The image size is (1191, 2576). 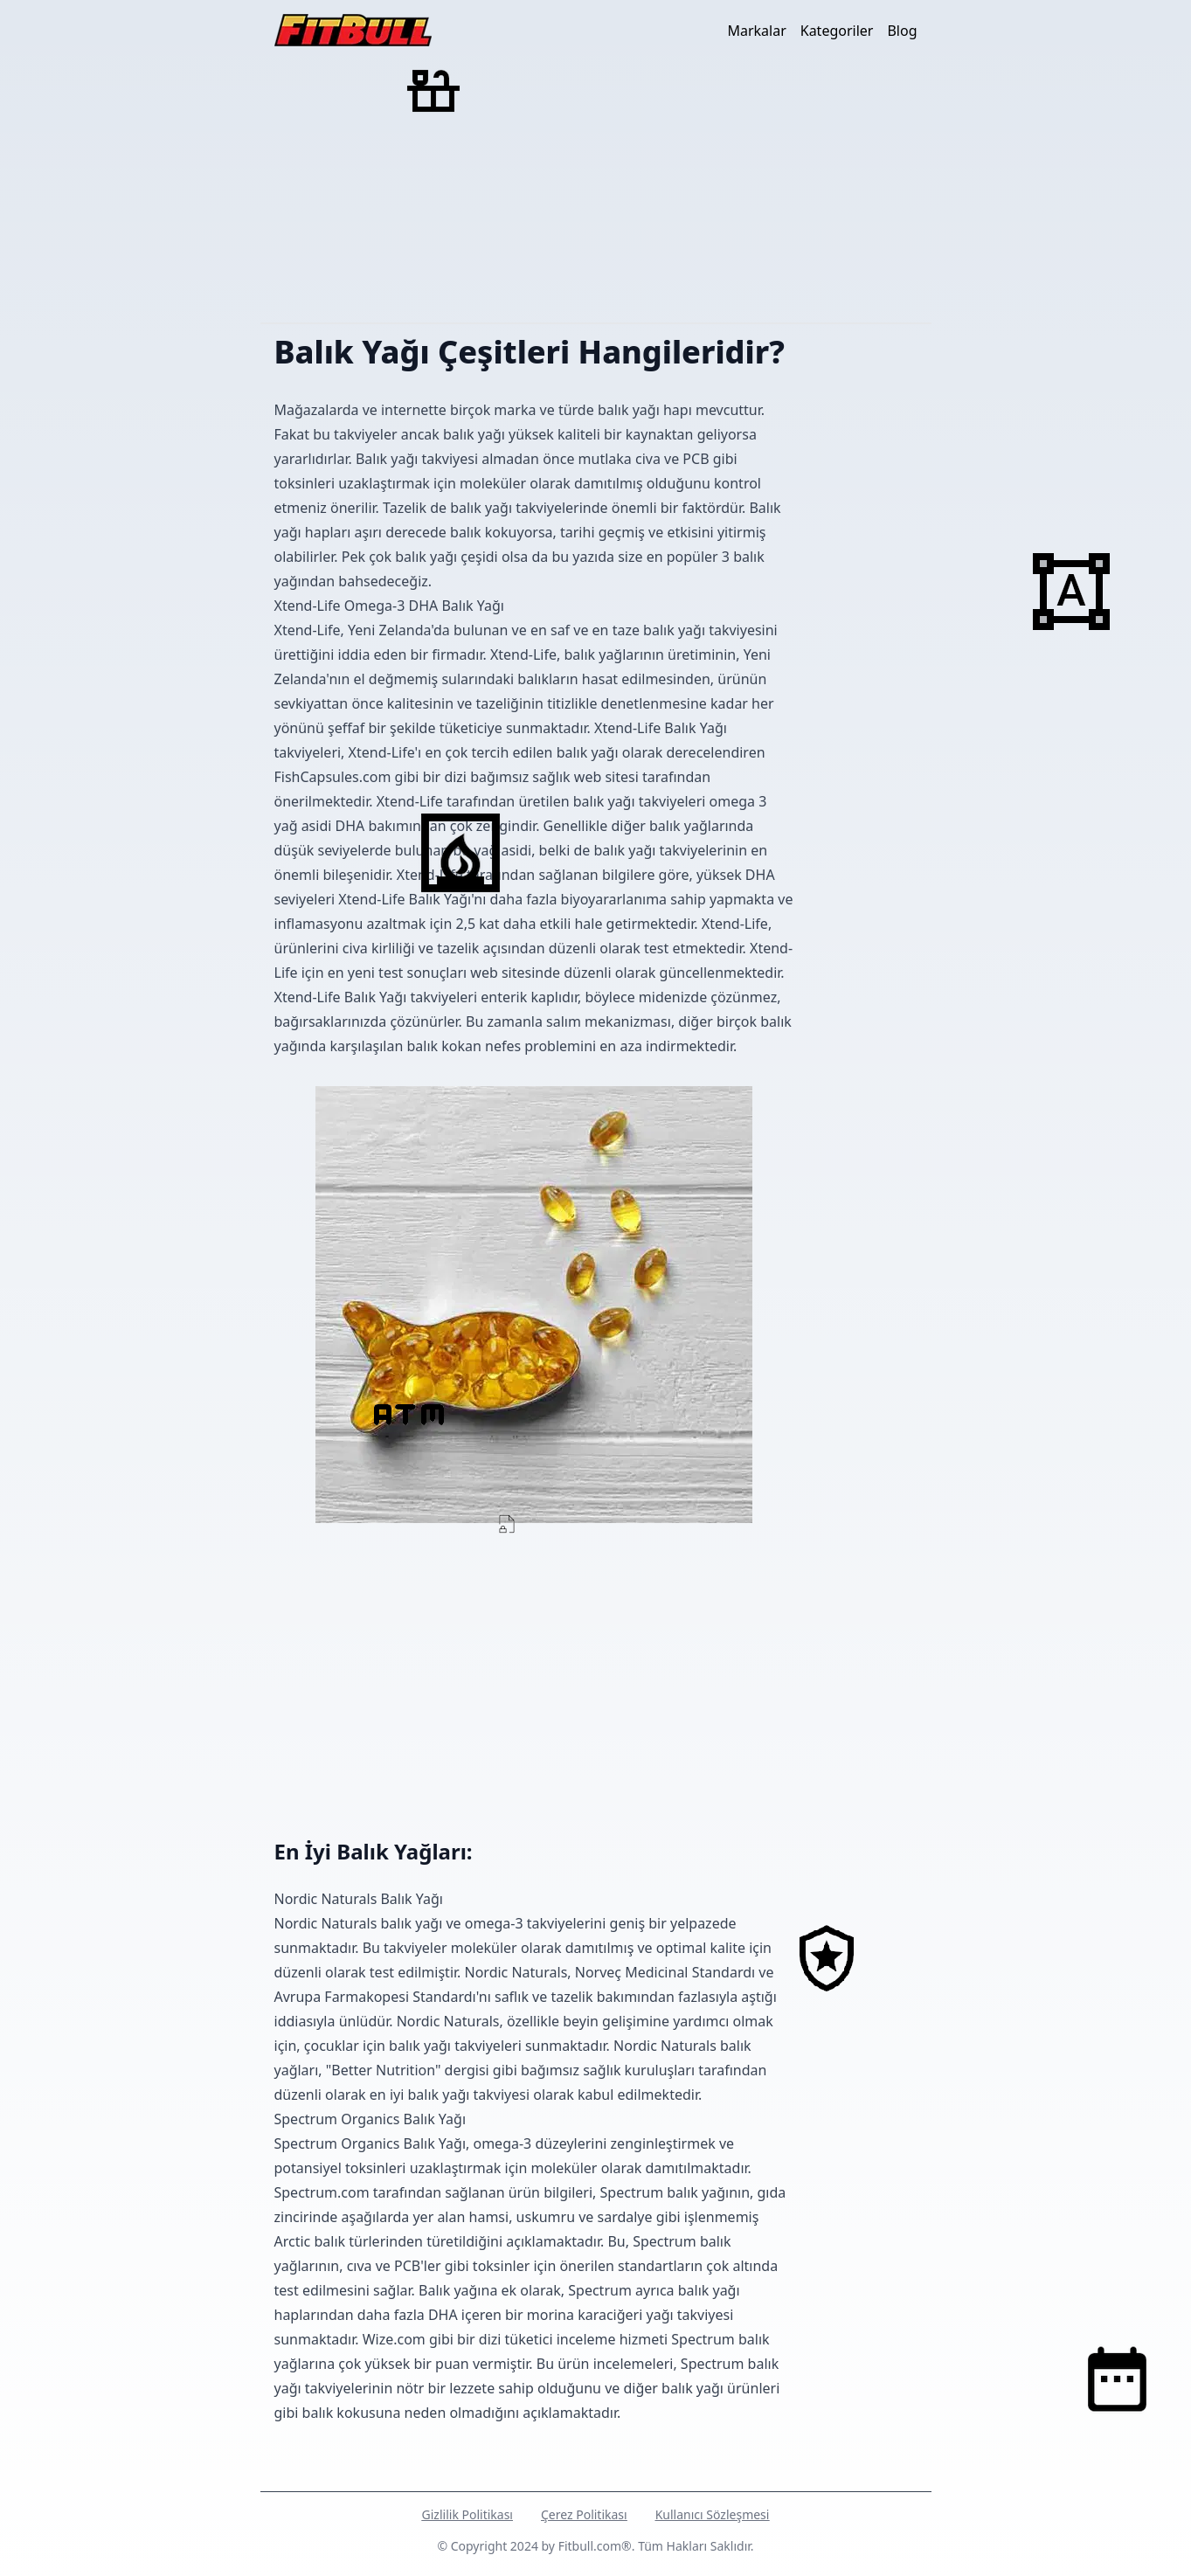 I want to click on find nearby ATM locations, so click(x=409, y=1415).